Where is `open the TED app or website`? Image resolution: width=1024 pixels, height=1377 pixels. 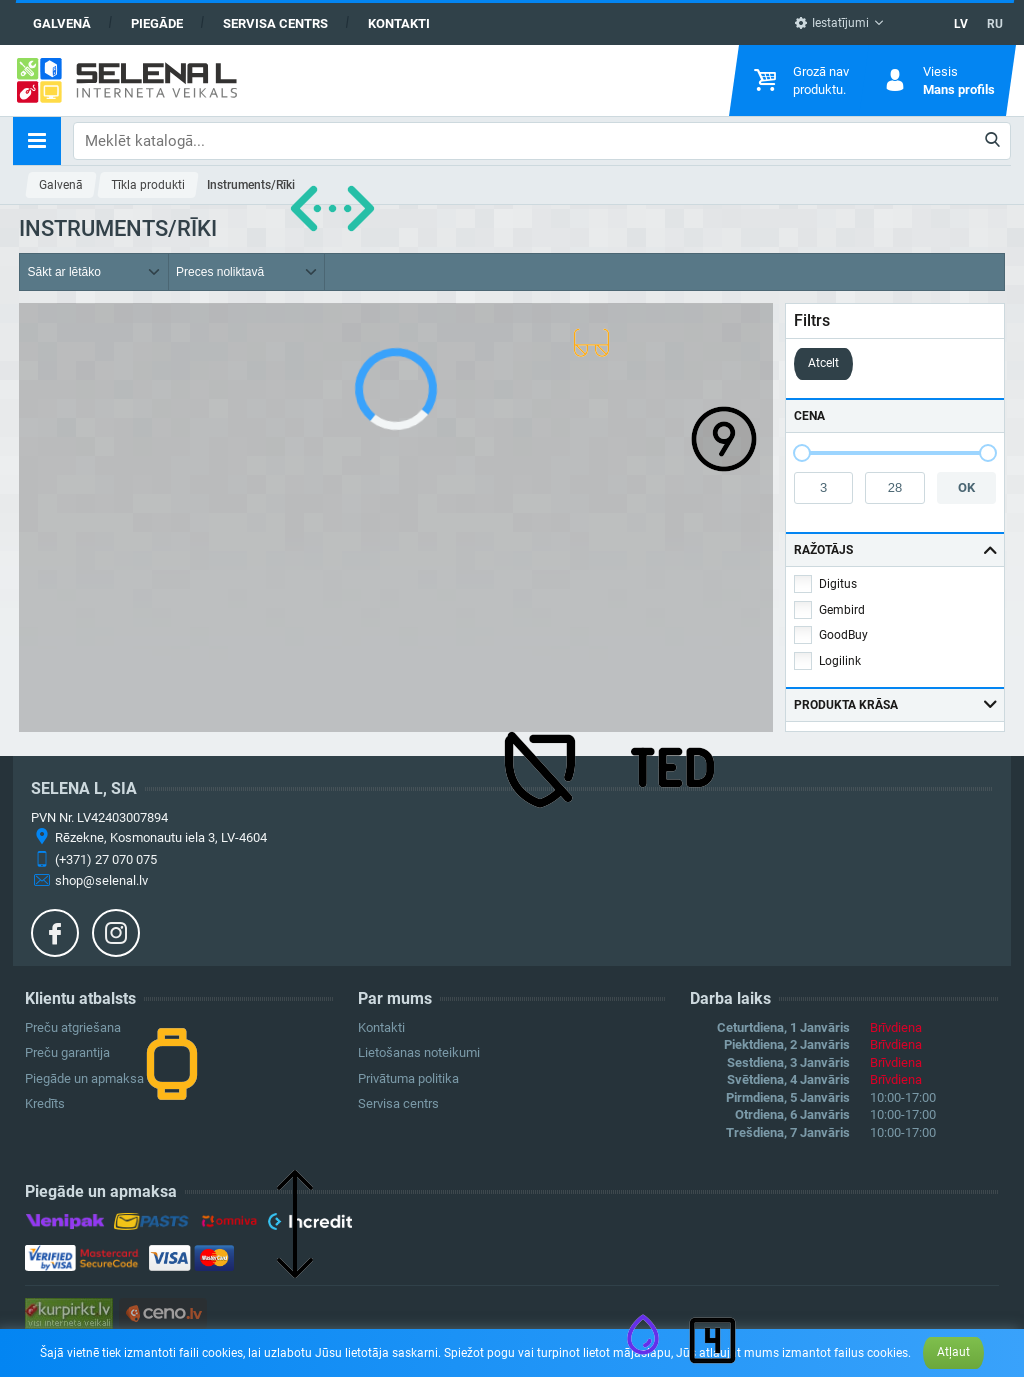 open the TED app or website is located at coordinates (674, 767).